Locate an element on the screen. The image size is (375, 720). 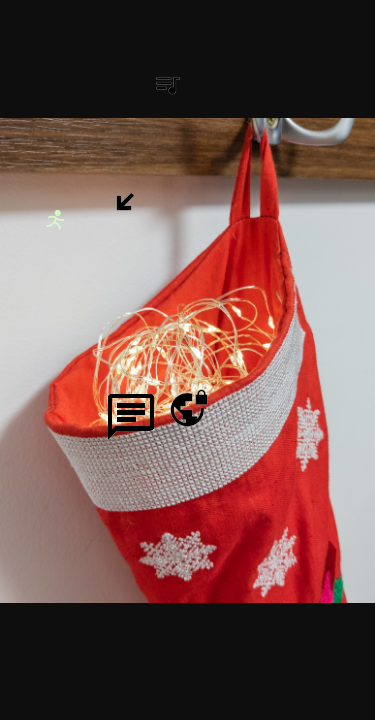
transit entry or exit point on a map is located at coordinates (125, 201).